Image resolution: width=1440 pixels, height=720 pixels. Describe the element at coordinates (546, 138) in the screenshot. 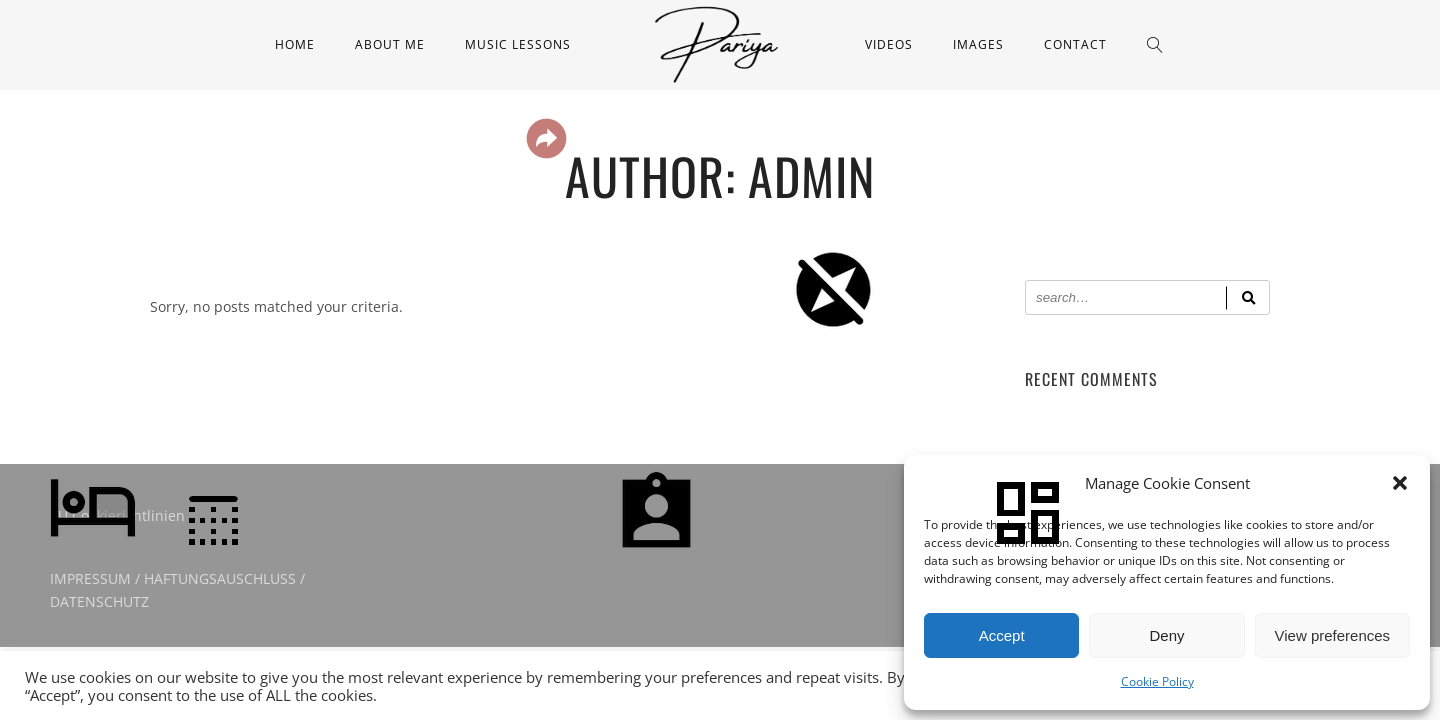

I see `forward or share content` at that location.